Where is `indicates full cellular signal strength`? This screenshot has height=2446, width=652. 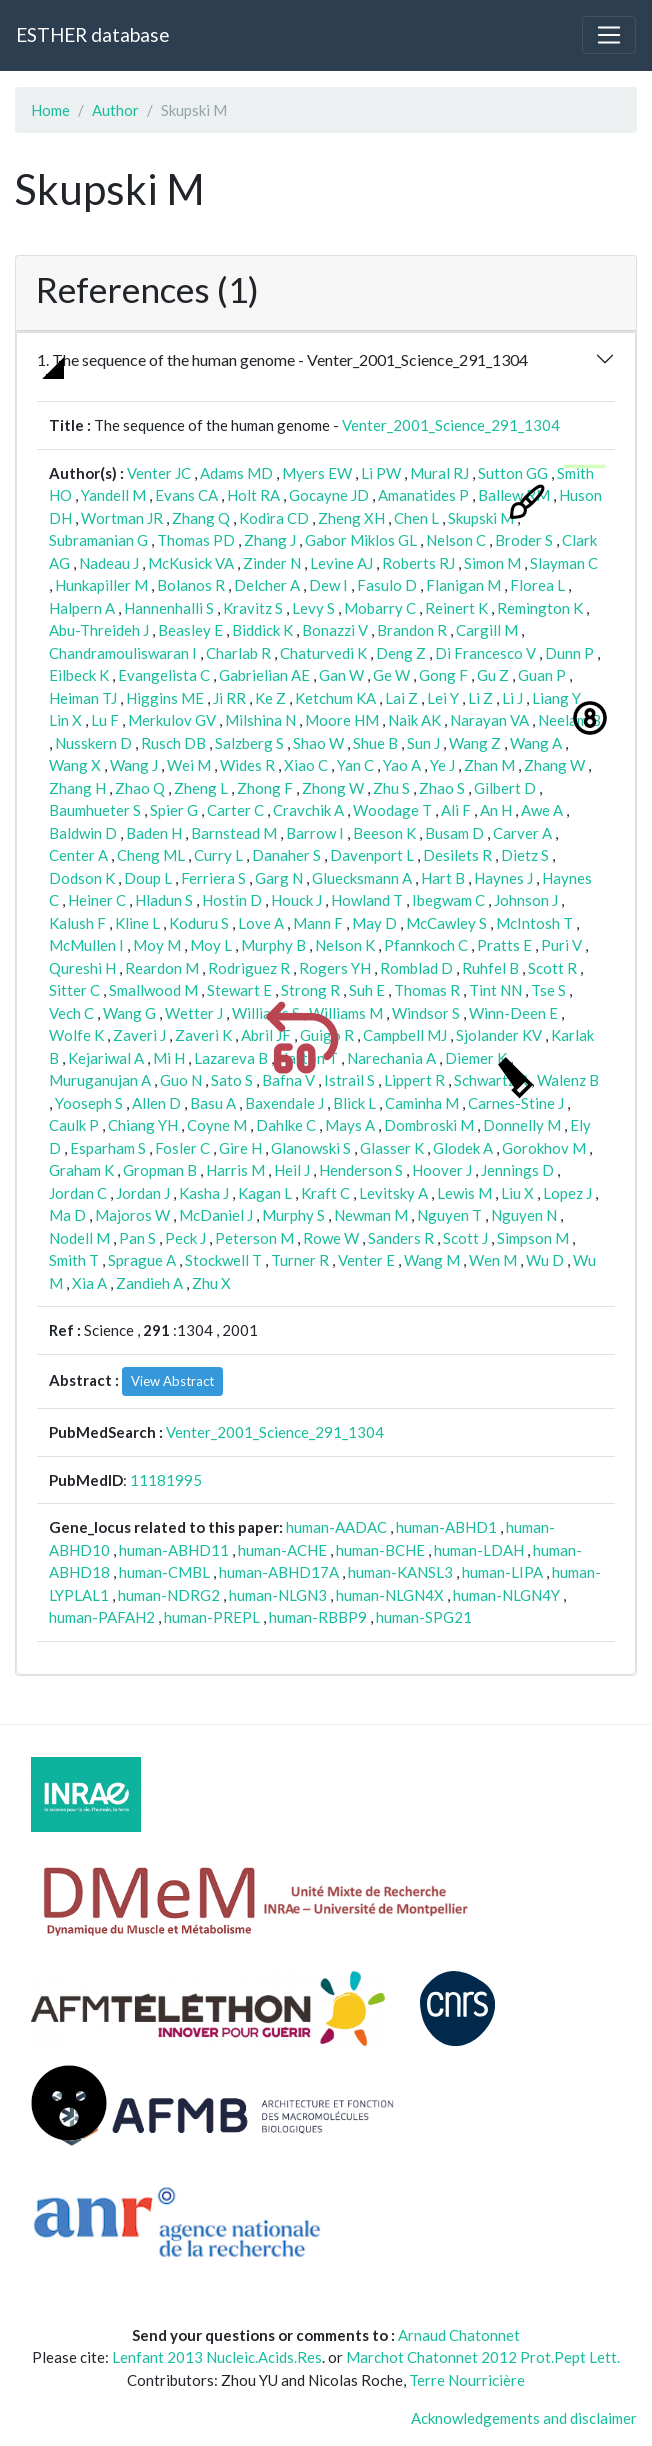
indicates full cellular signal strength is located at coordinates (53, 368).